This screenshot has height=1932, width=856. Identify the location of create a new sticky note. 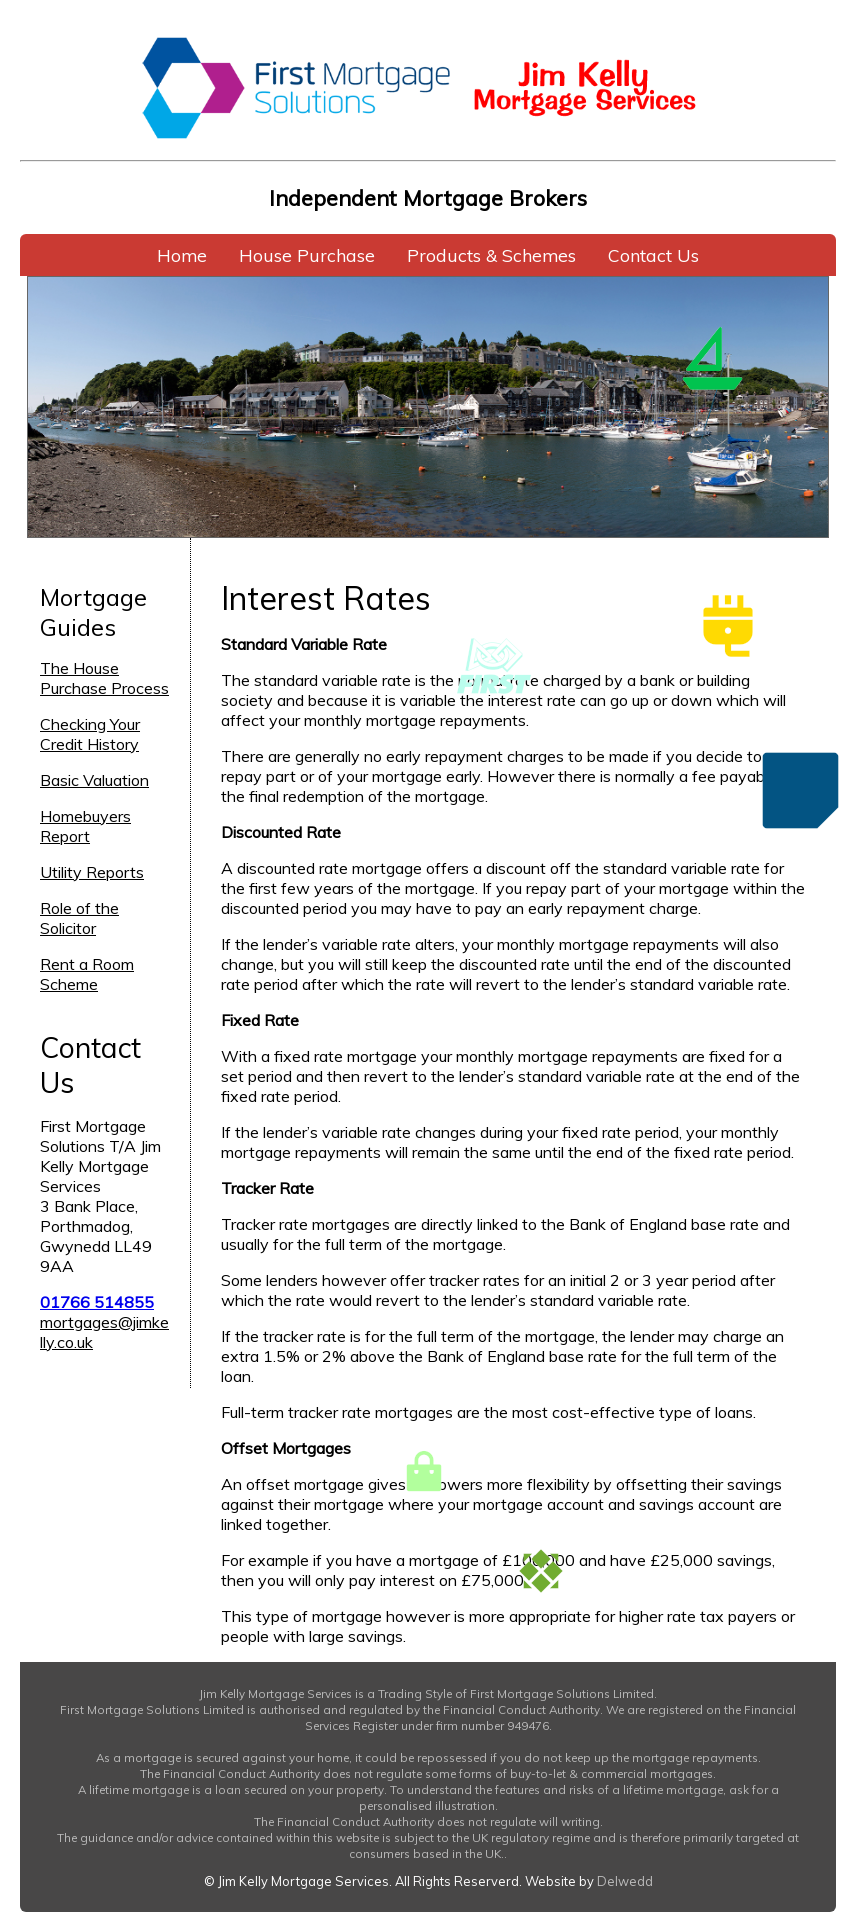
(800, 790).